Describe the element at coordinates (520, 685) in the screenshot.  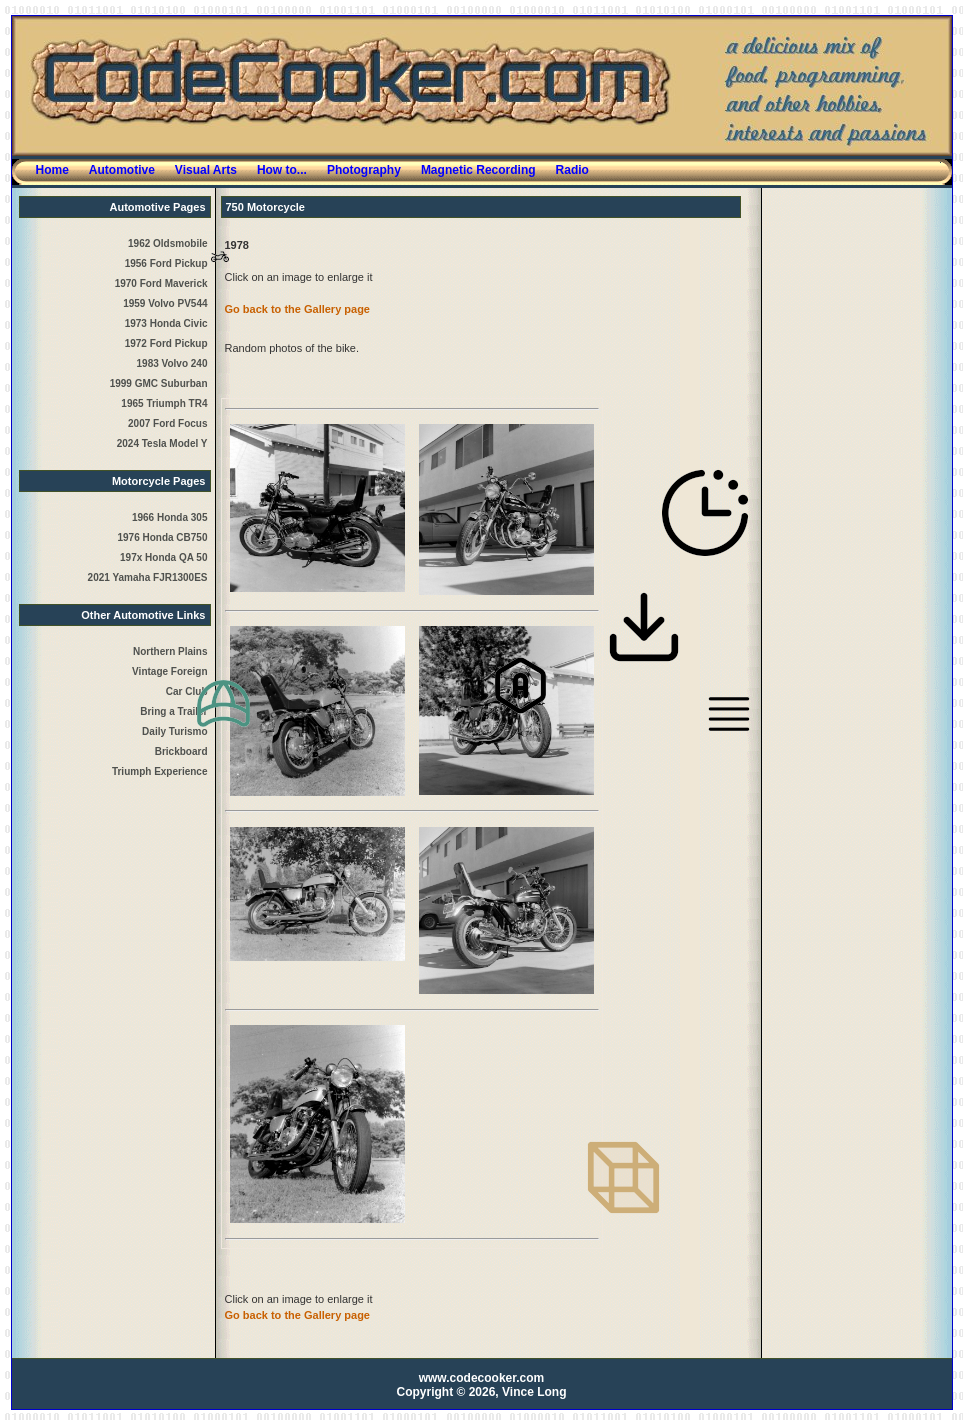
I see `select option A in a multi-choice interface` at that location.